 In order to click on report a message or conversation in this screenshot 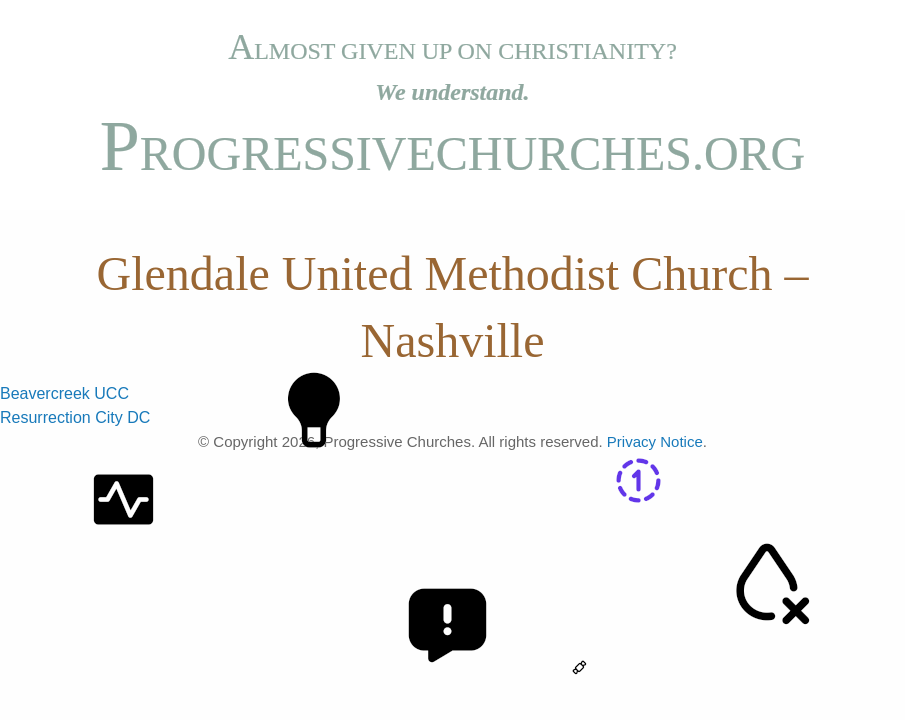, I will do `click(447, 623)`.